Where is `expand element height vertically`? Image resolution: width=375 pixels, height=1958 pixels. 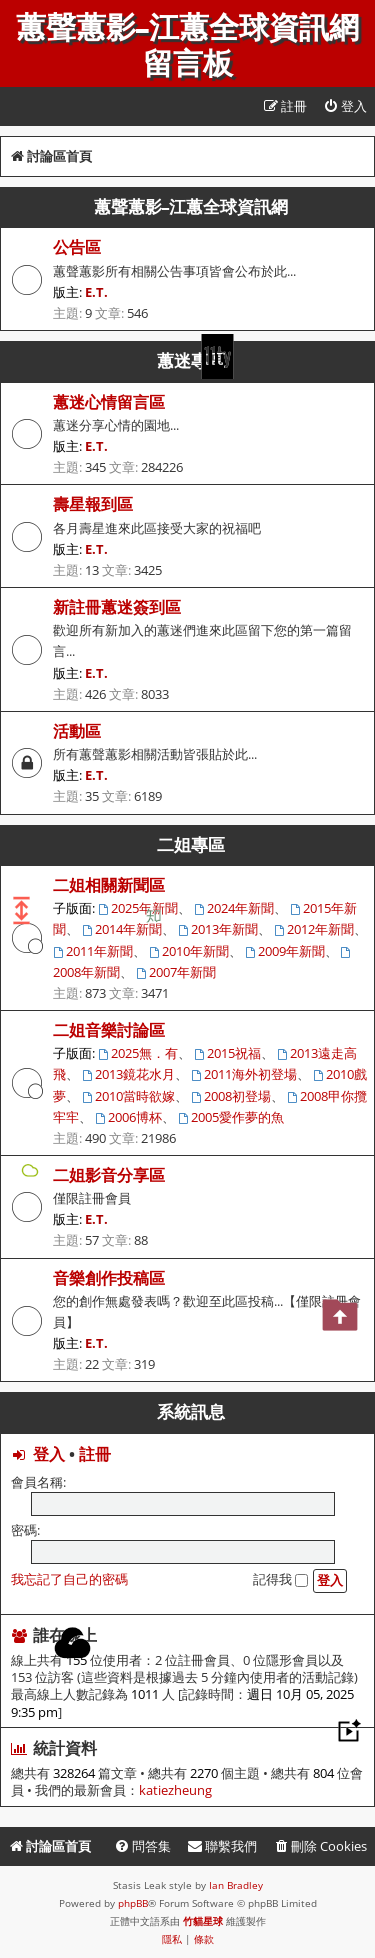
expand element height vertically is located at coordinates (21, 910).